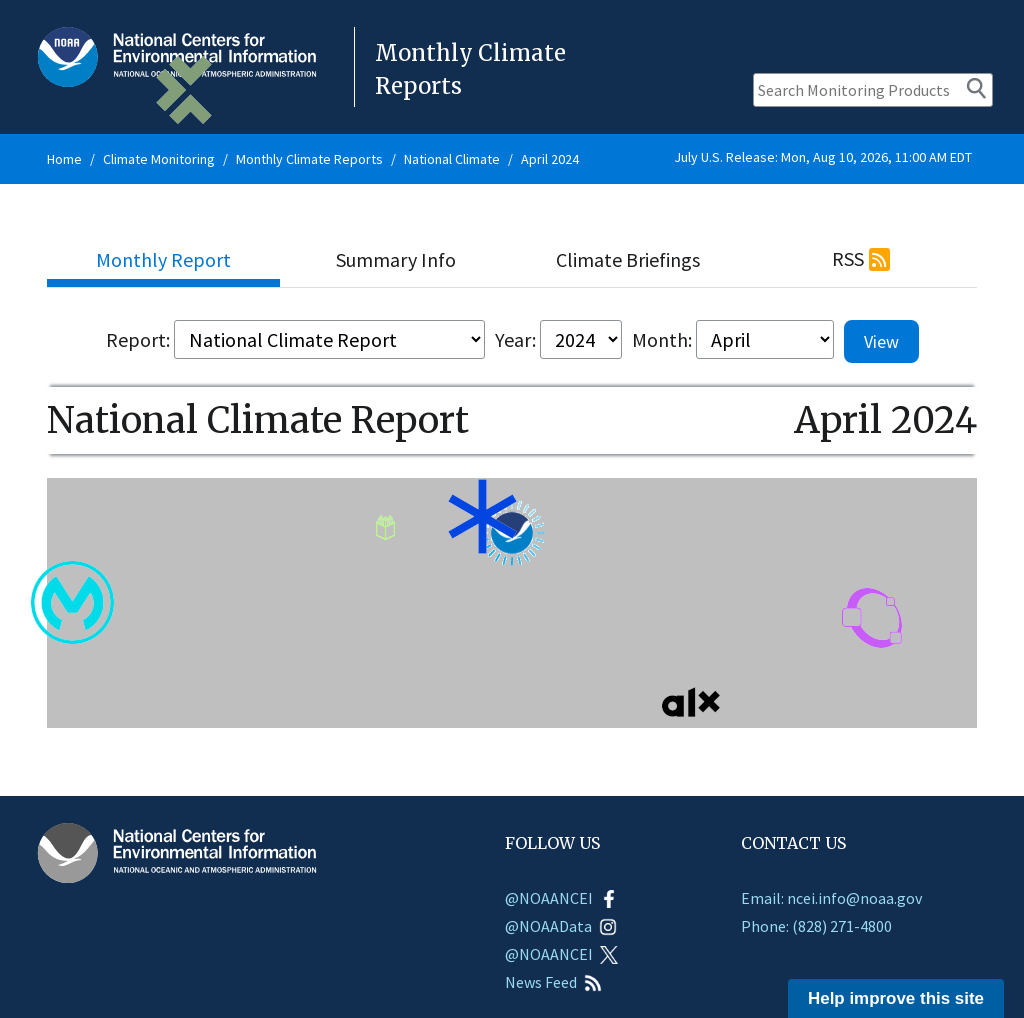 The width and height of the screenshot is (1024, 1018). I want to click on open GNU Octave application, so click(872, 618).